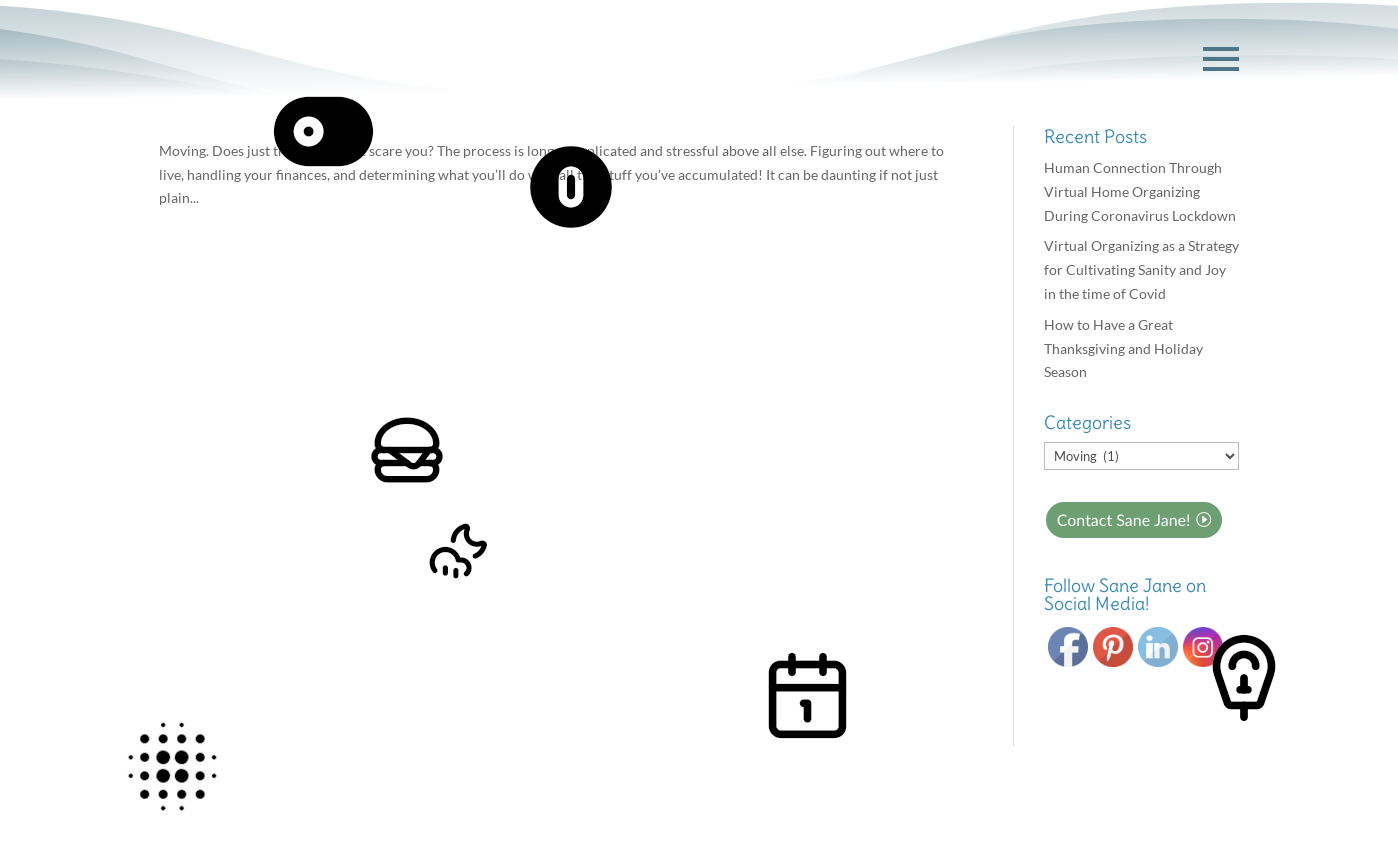  Describe the element at coordinates (458, 549) in the screenshot. I see `indicates nighttime rainy weather conditions` at that location.